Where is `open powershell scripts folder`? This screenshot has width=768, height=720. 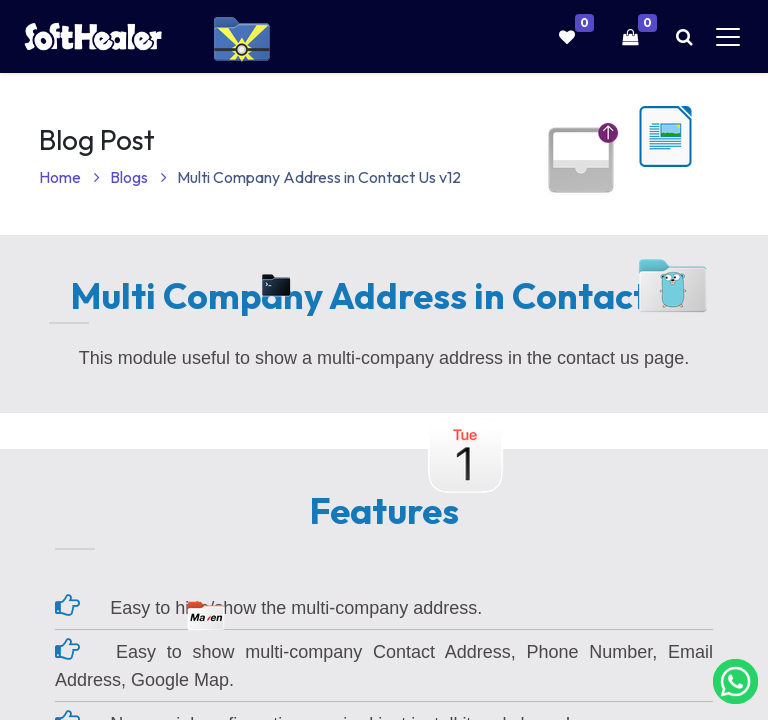 open powershell scripts folder is located at coordinates (276, 286).